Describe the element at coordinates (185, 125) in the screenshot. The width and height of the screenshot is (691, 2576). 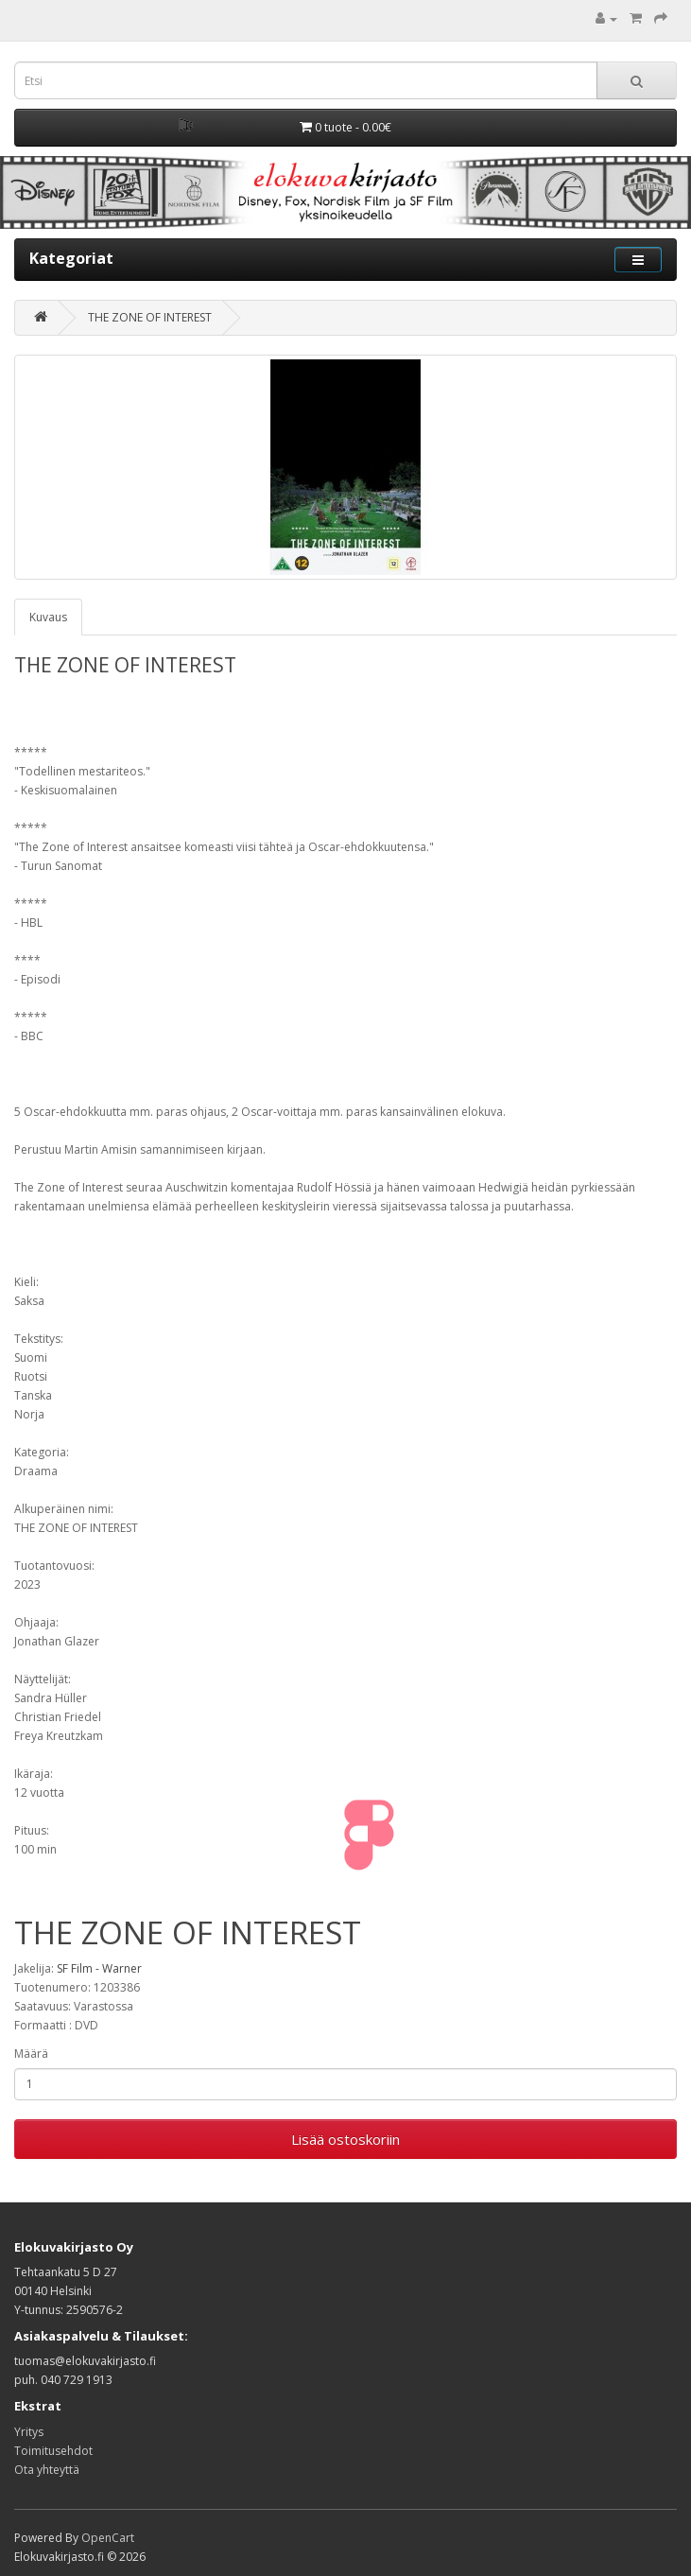
I see `make an announcement or broadcast` at that location.